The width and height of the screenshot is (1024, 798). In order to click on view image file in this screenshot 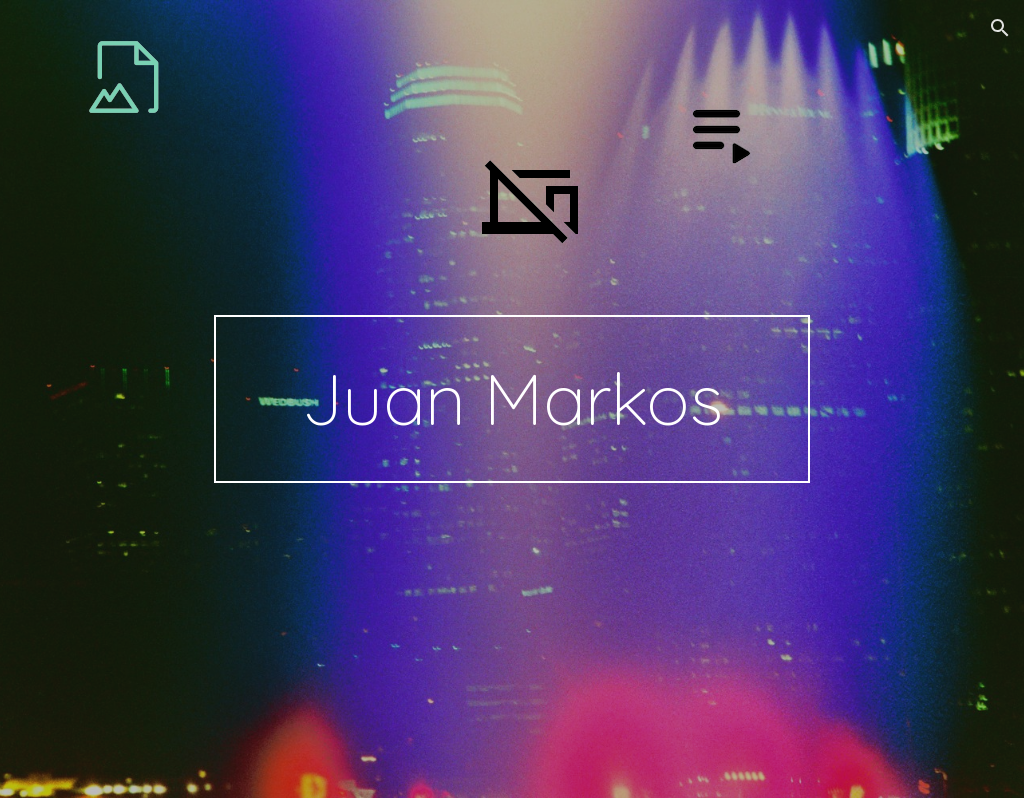, I will do `click(128, 77)`.